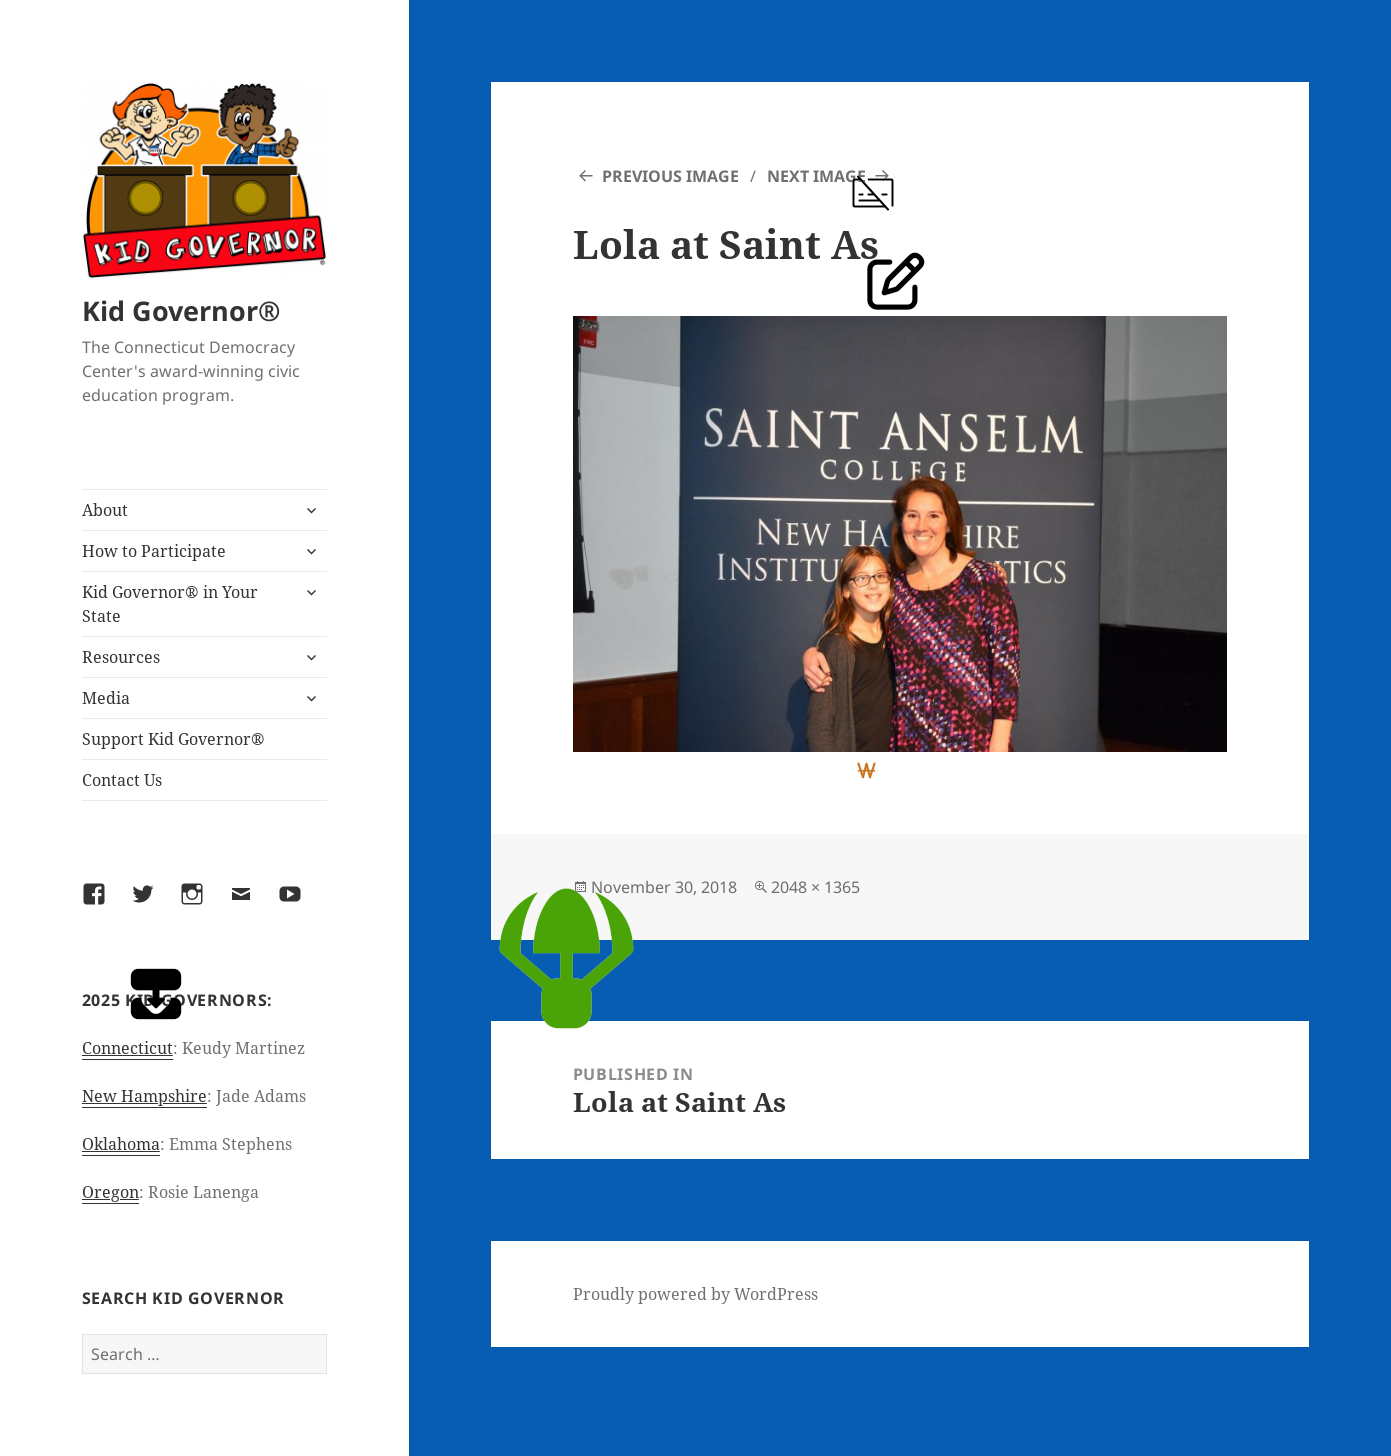  Describe the element at coordinates (873, 193) in the screenshot. I see `disable subtitles or closed captions` at that location.